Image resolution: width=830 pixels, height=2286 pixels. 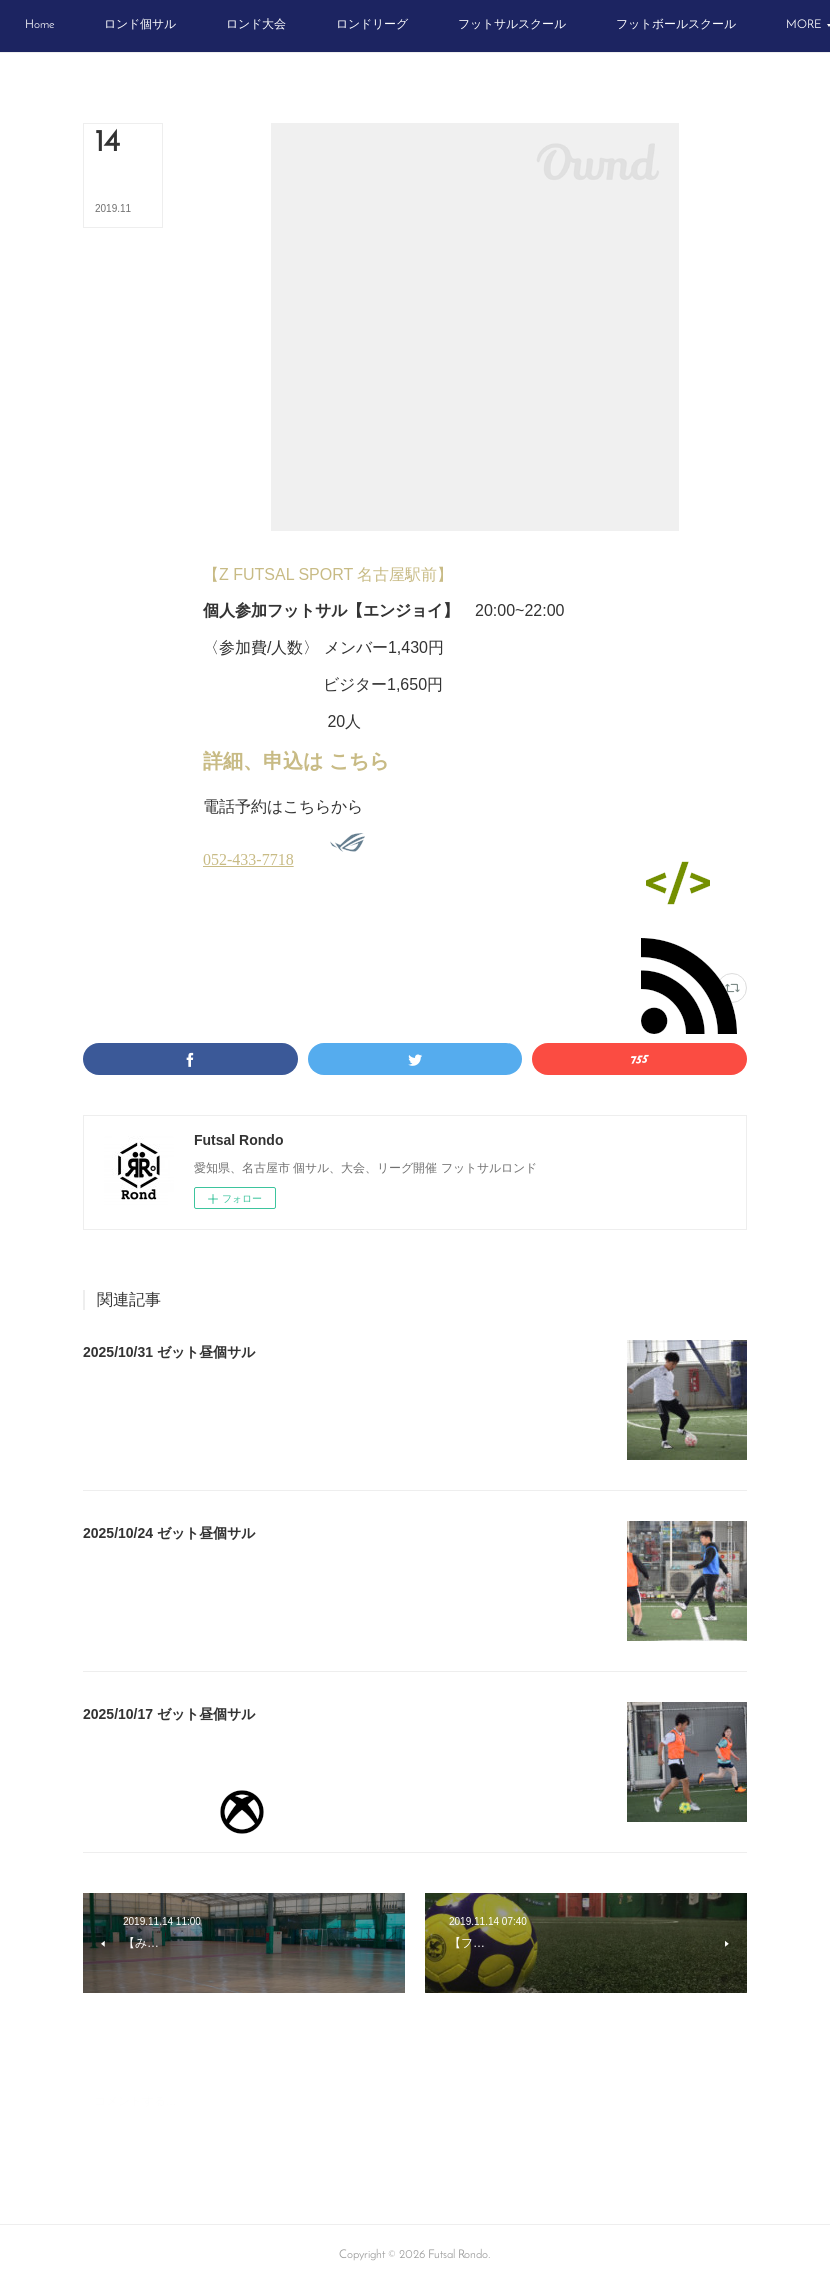 I want to click on republic of gamers (ROG) brand logo, so click(x=347, y=842).